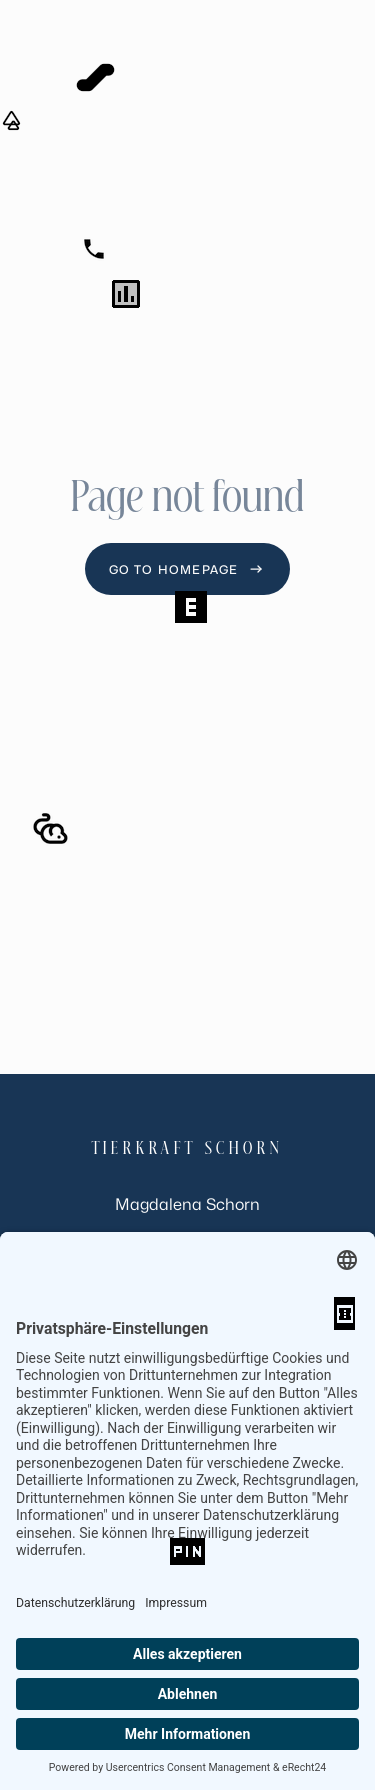 Image resolution: width=375 pixels, height=1790 pixels. I want to click on request pest control services for rodents, so click(50, 828).